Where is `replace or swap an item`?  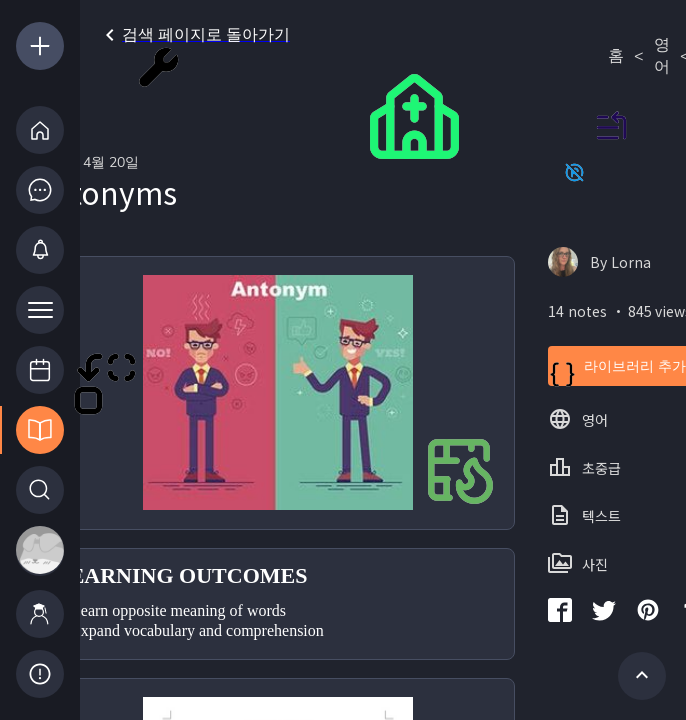
replace or swap an item is located at coordinates (105, 384).